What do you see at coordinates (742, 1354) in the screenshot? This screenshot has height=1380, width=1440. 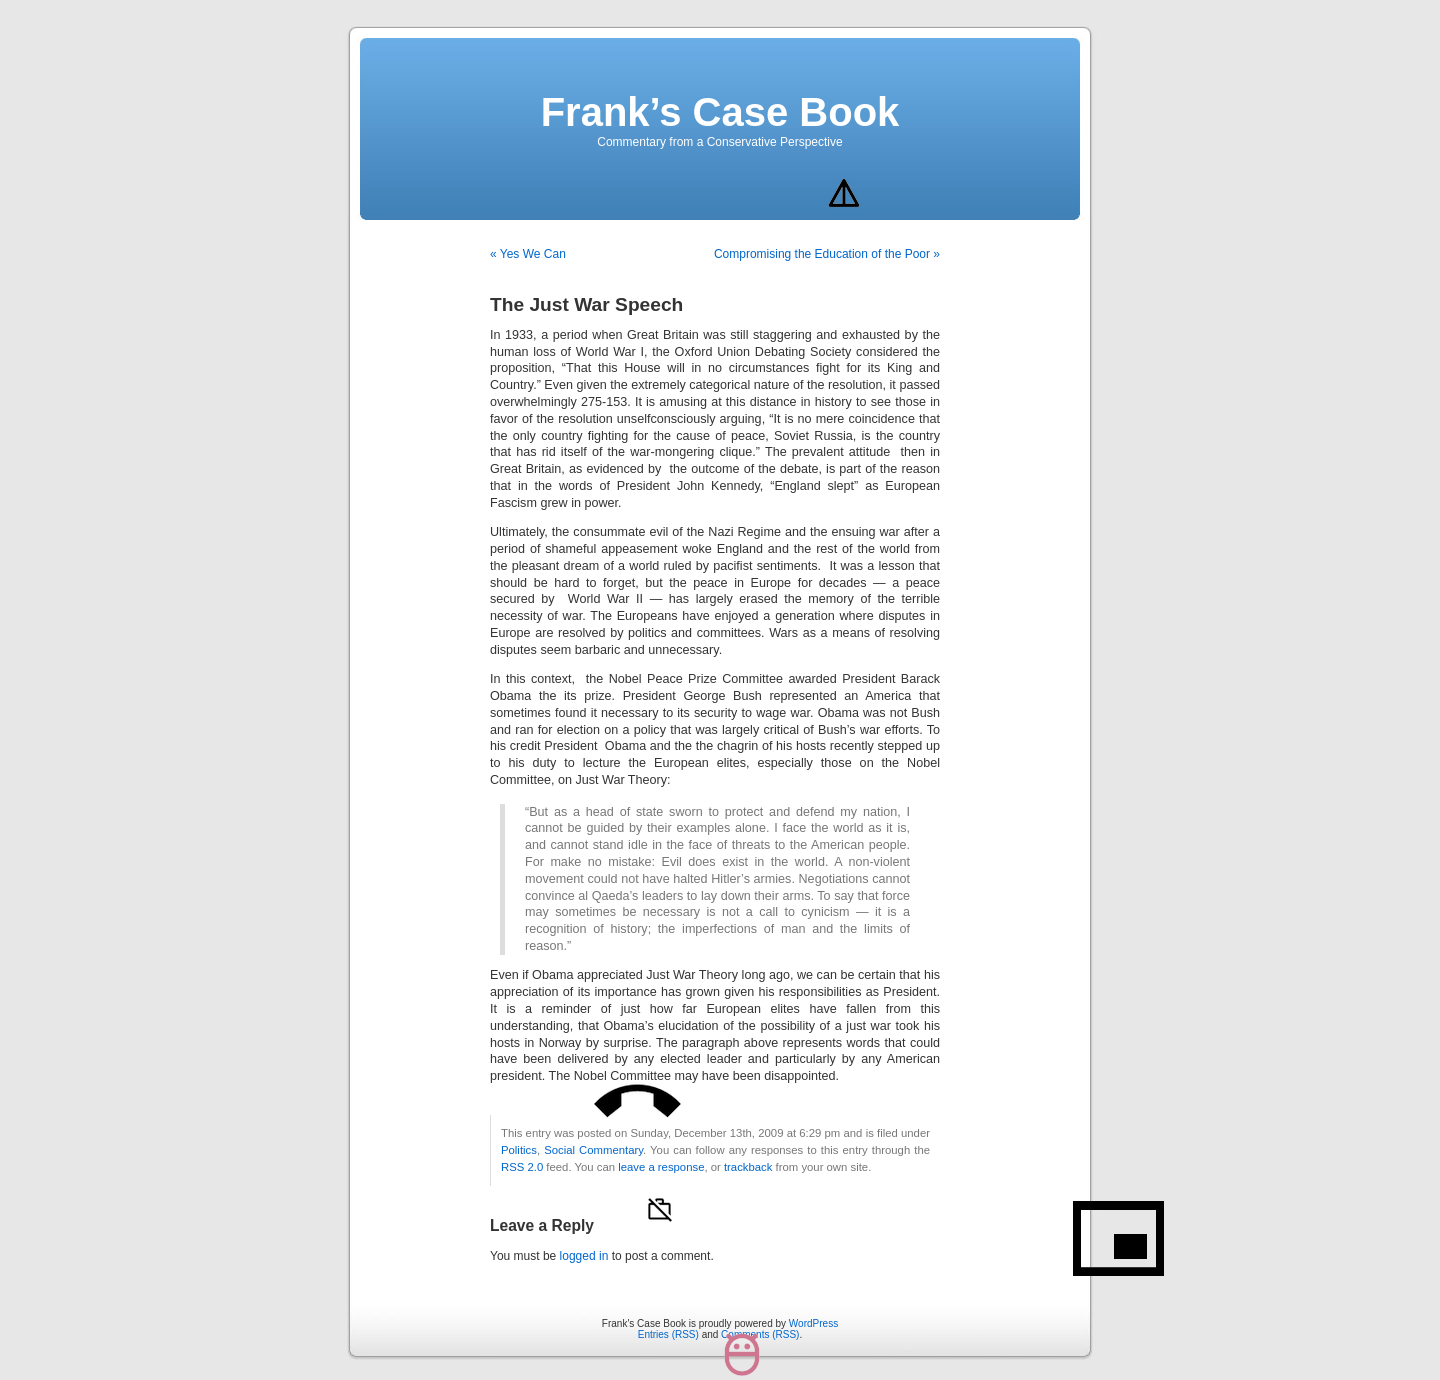 I see `android device or system settings` at bounding box center [742, 1354].